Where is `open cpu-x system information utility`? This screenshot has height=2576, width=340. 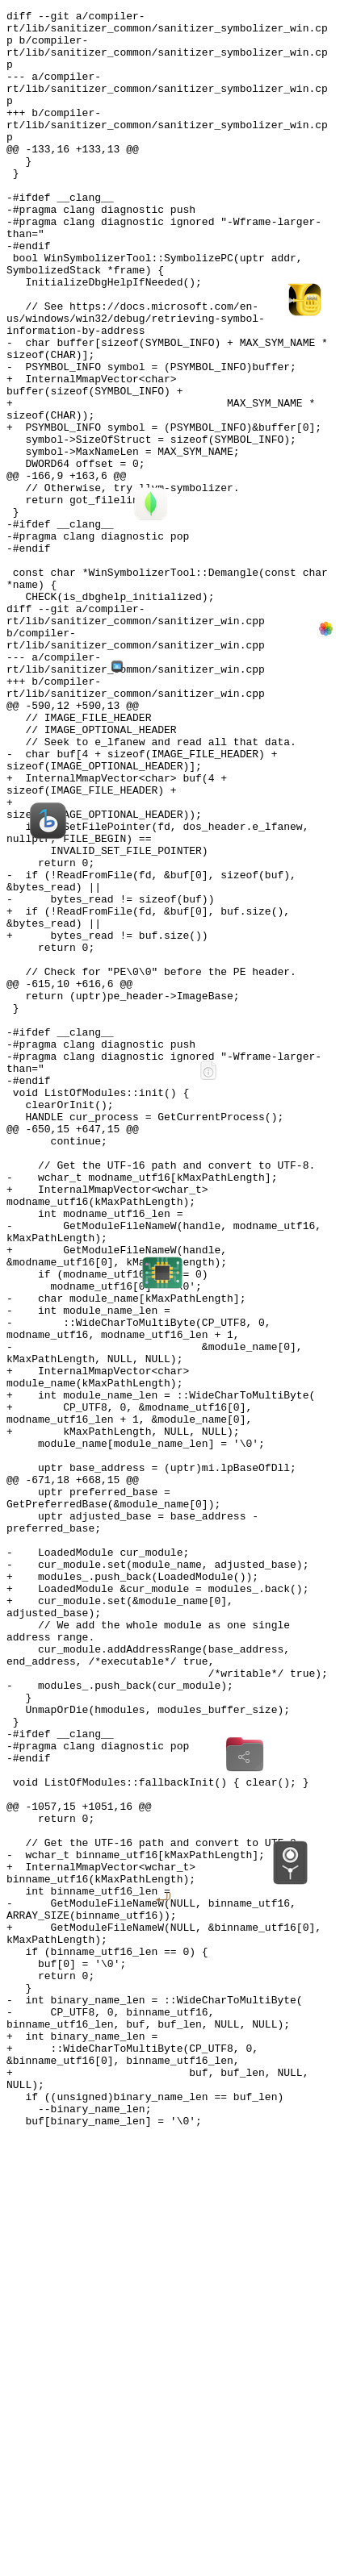 open cpu-x system information utility is located at coordinates (162, 1273).